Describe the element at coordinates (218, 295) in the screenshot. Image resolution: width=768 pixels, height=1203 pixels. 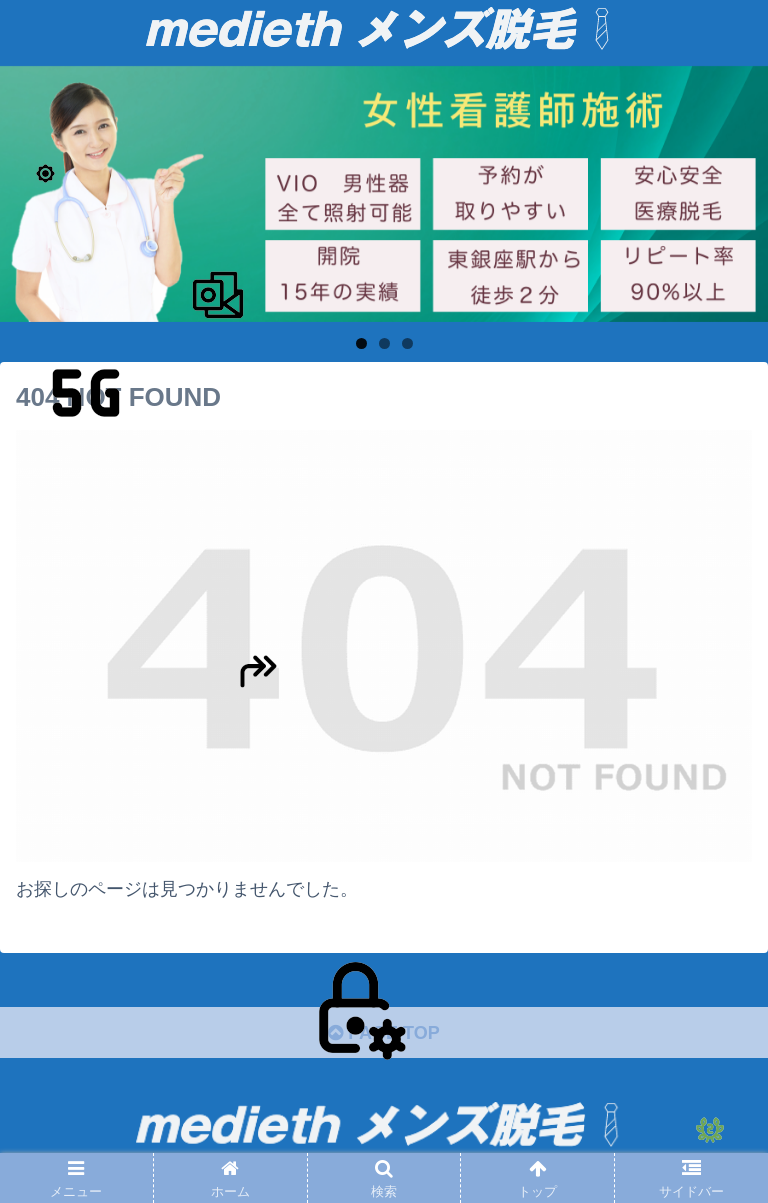
I see `open Microsoft Outlook email` at that location.